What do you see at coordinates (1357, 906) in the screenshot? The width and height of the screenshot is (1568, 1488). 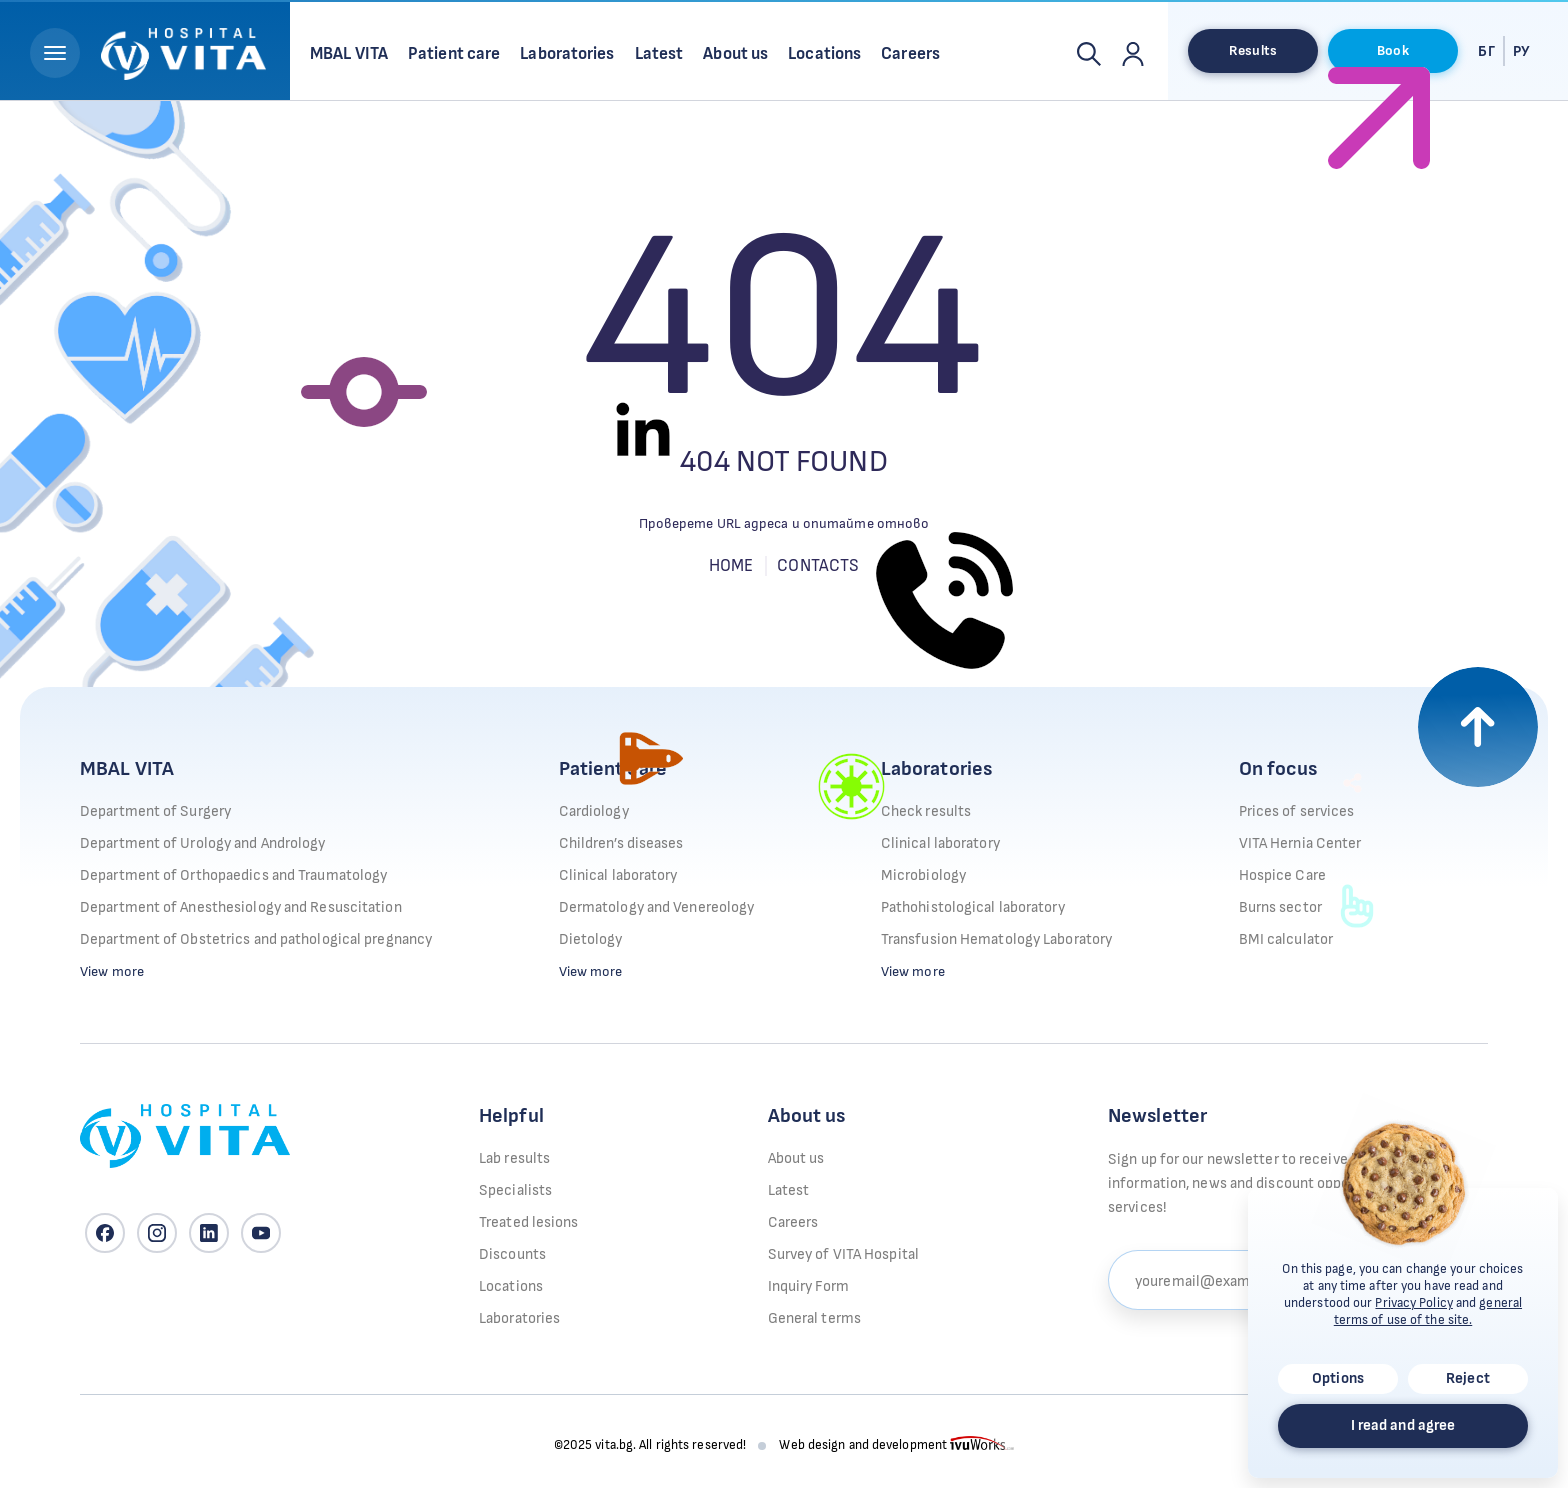 I see `tap to select or indicate something` at bounding box center [1357, 906].